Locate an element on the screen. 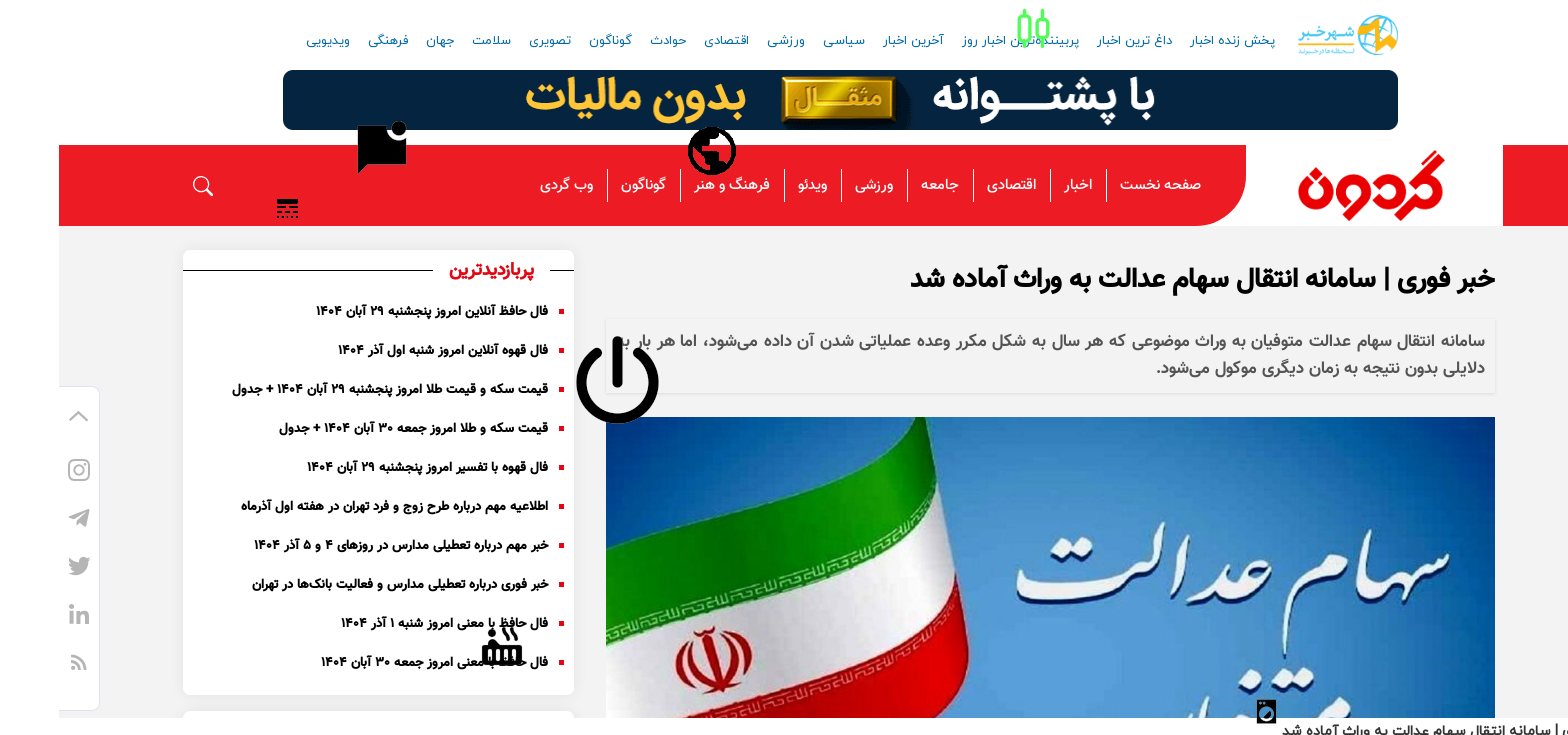  find nearby laundromats or laundry services is located at coordinates (1266, 711).